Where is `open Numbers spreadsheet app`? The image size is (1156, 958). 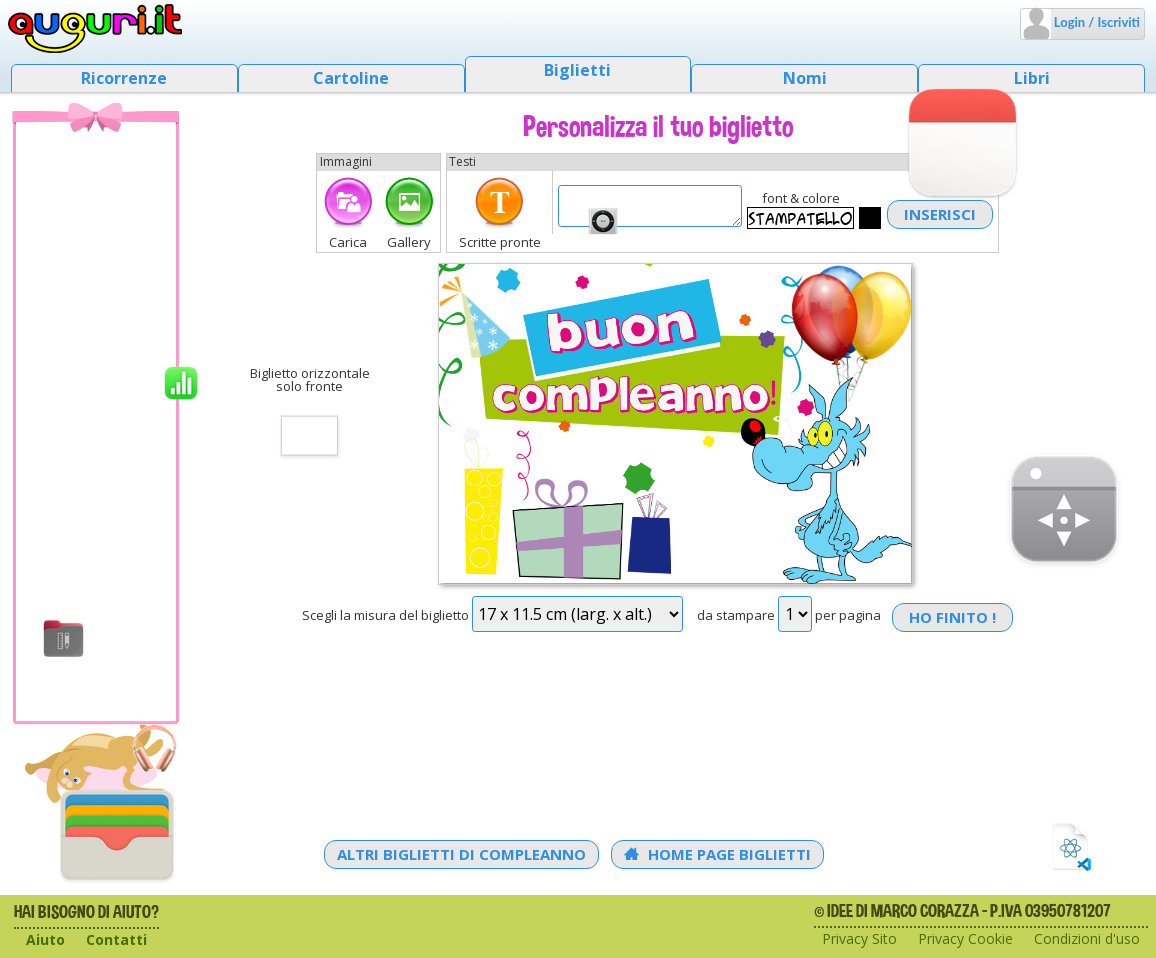
open Numbers spreadsheet app is located at coordinates (181, 383).